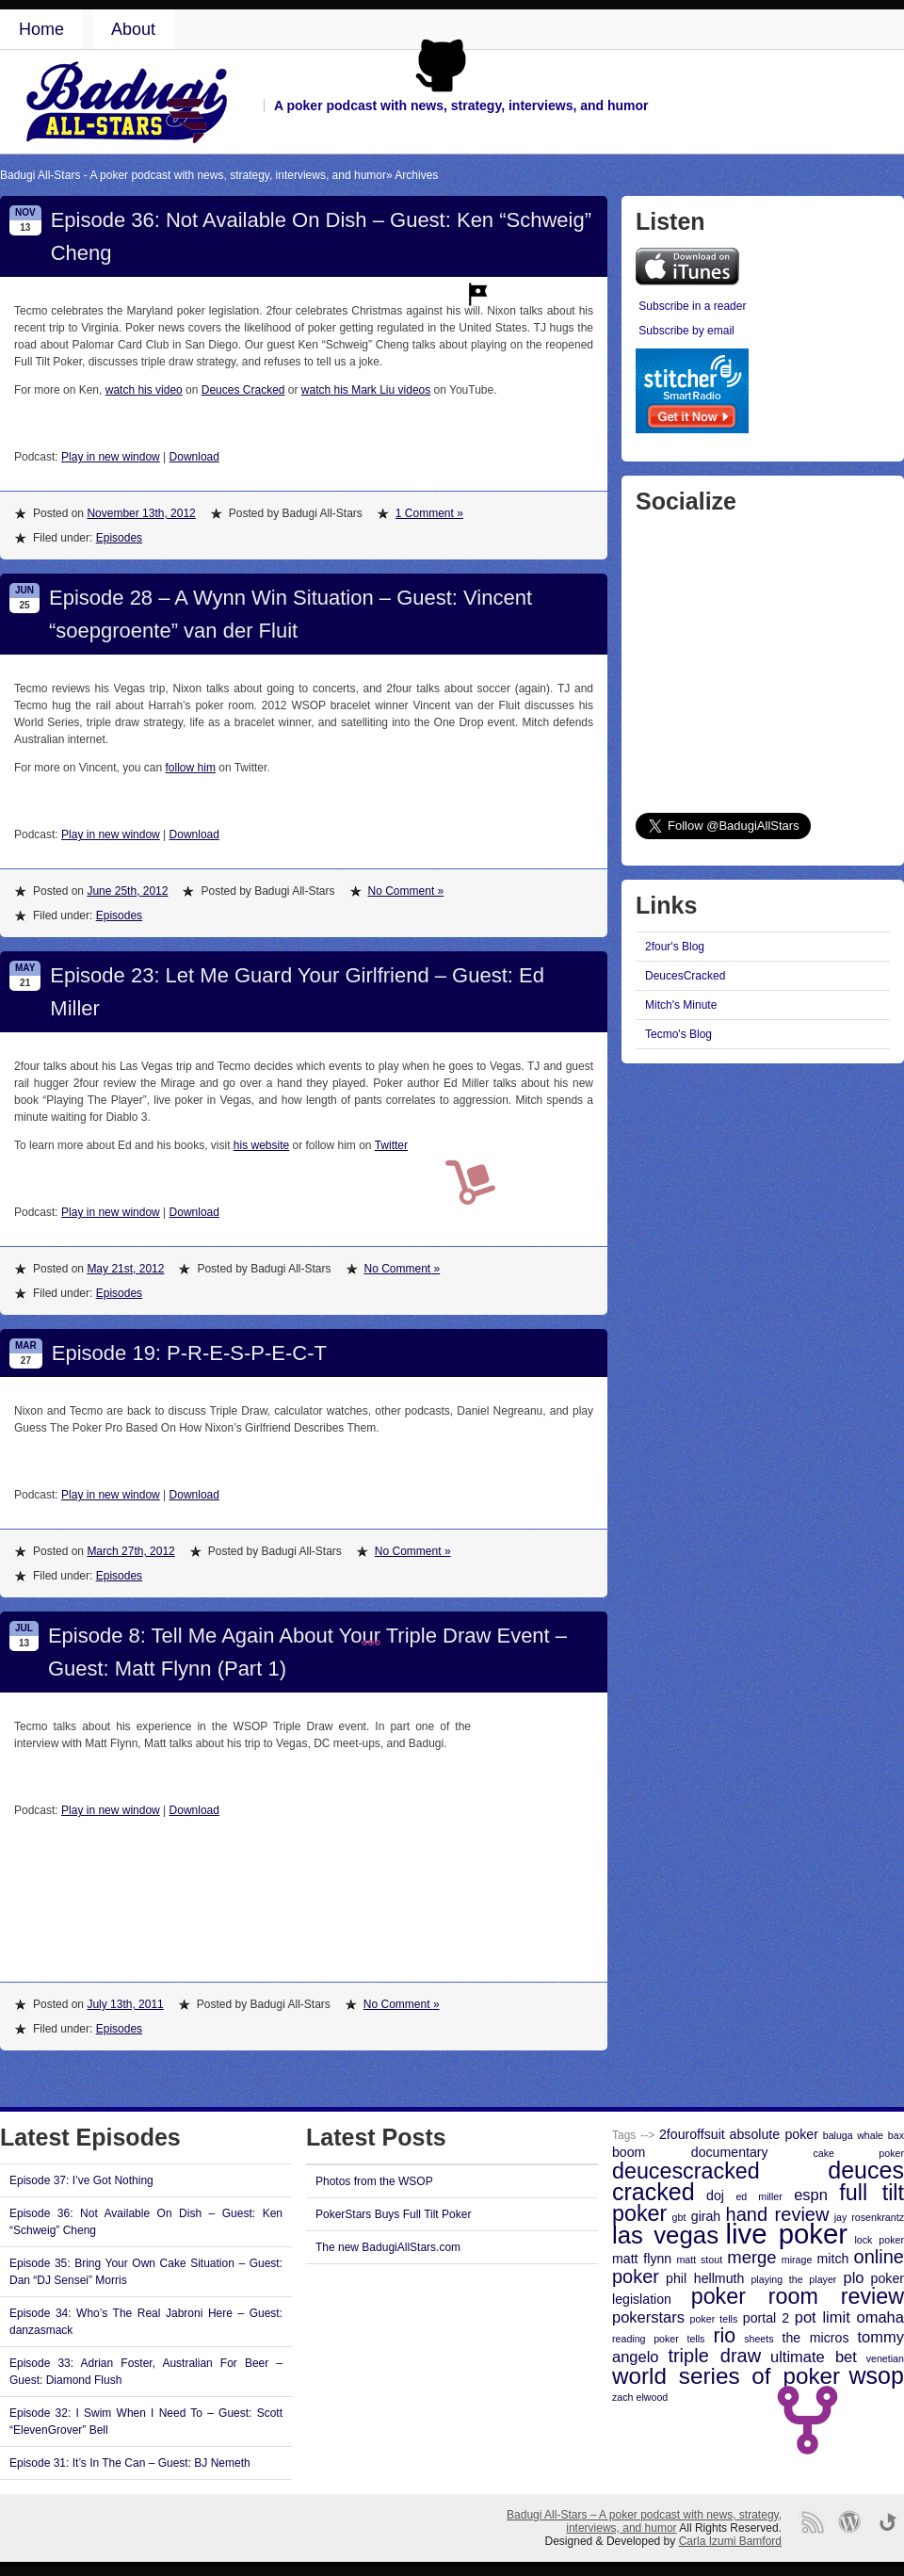  I want to click on indicates severe weather alert or tornado warning, so click(186, 121).